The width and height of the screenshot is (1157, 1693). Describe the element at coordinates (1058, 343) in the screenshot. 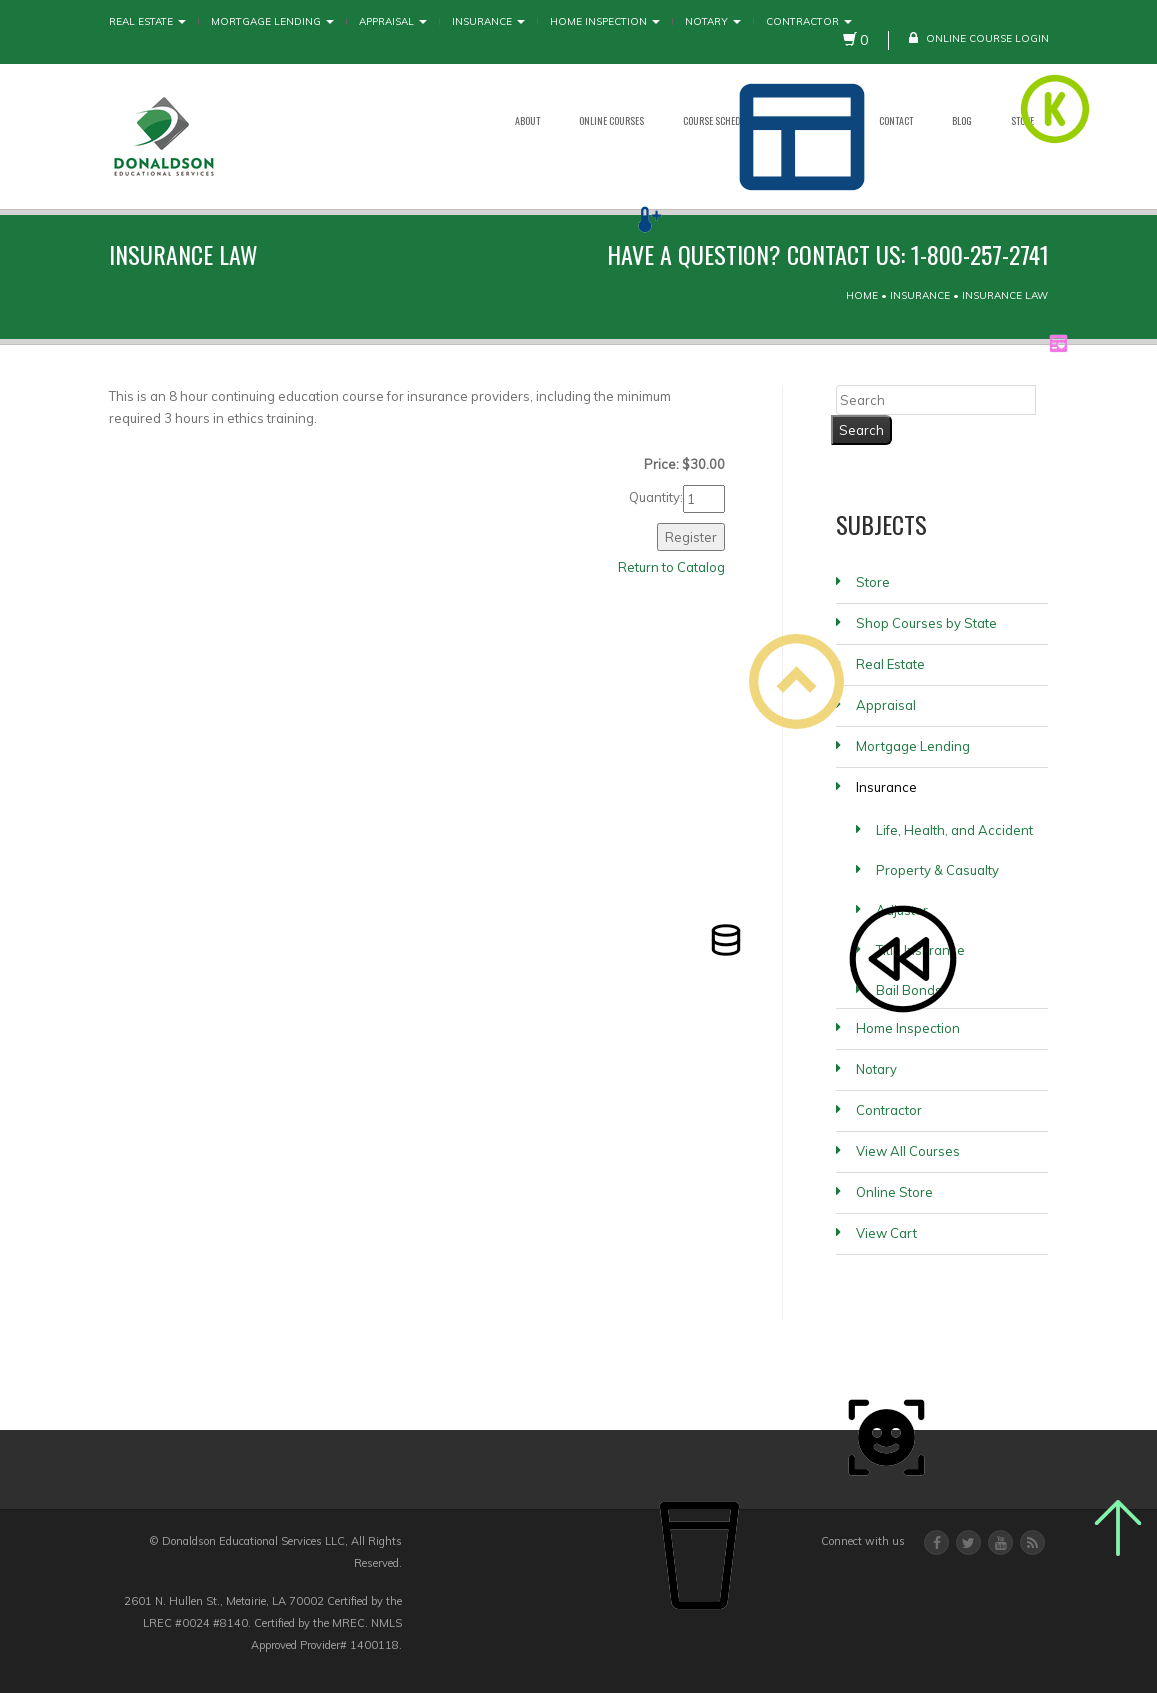

I see `view your favorites list` at that location.